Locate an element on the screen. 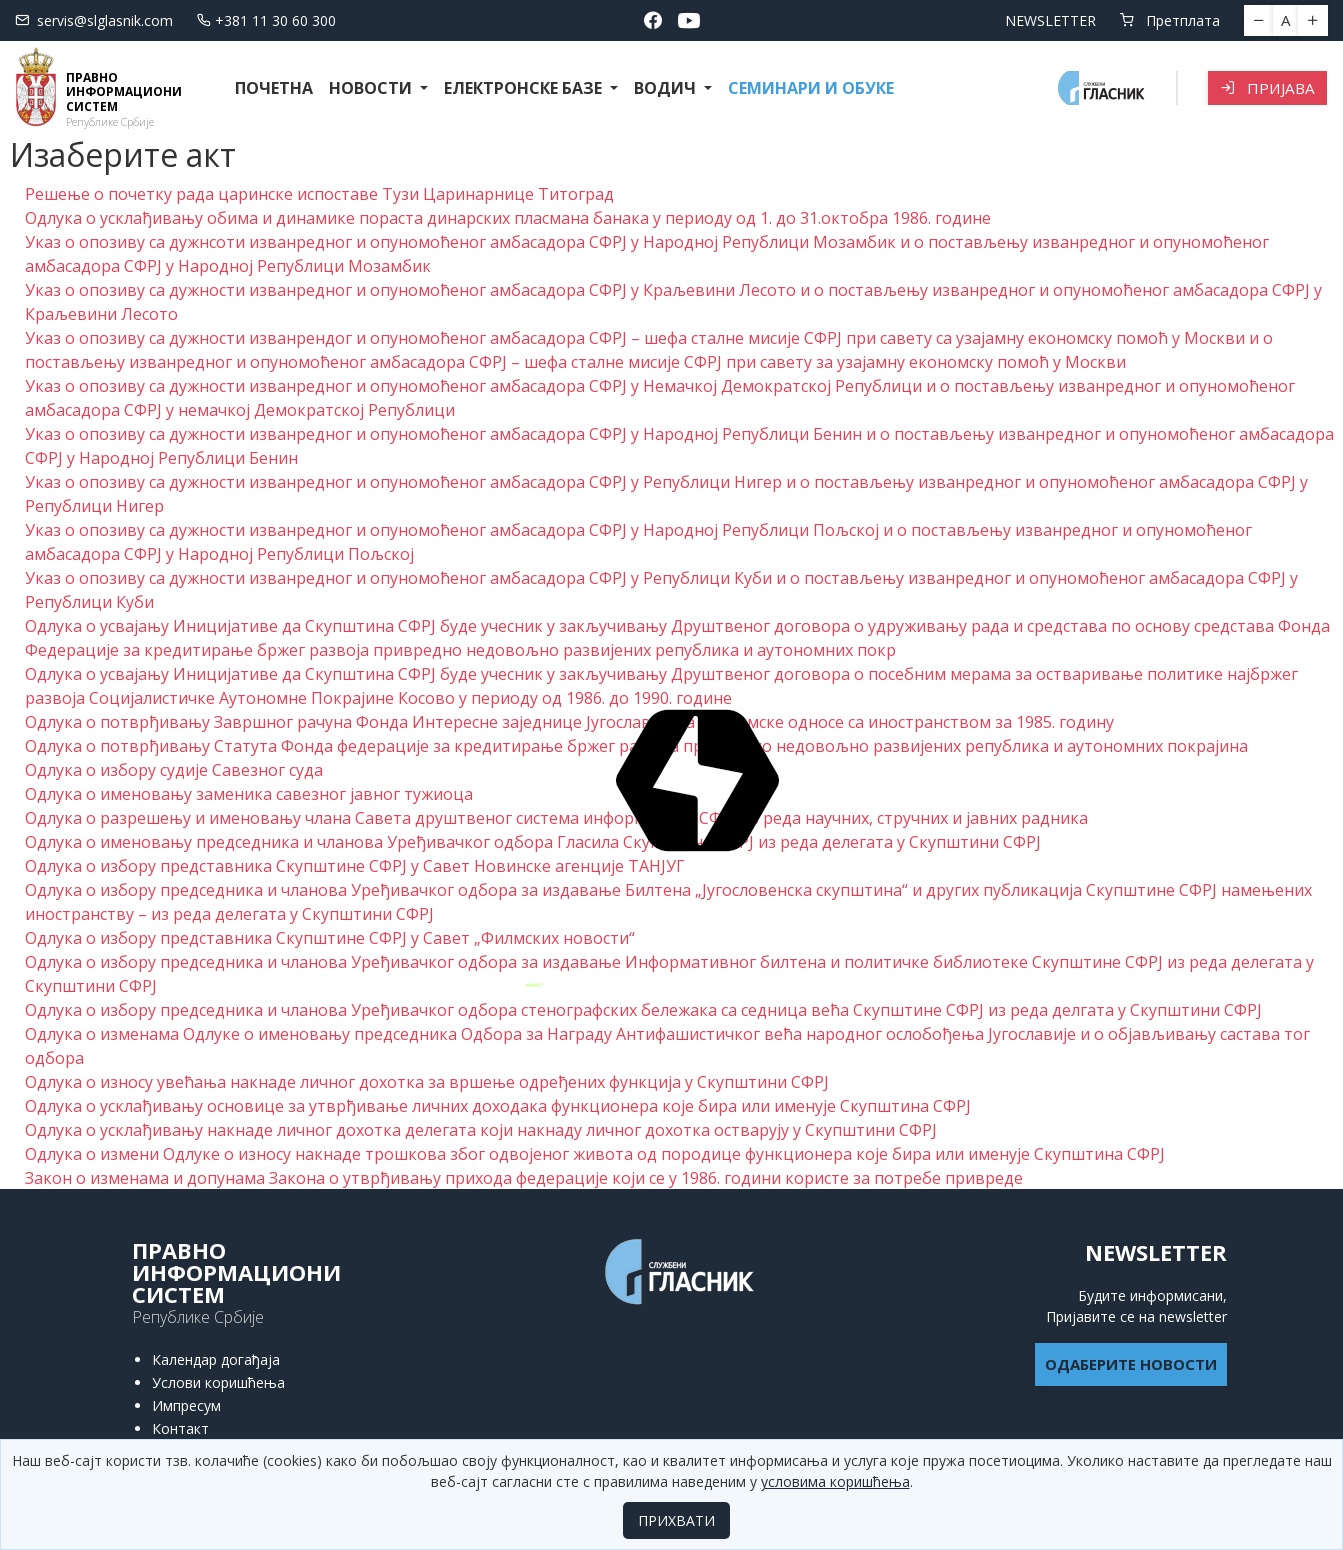 This screenshot has height=1550, width=1343. visit abuse.ch website is located at coordinates (535, 985).